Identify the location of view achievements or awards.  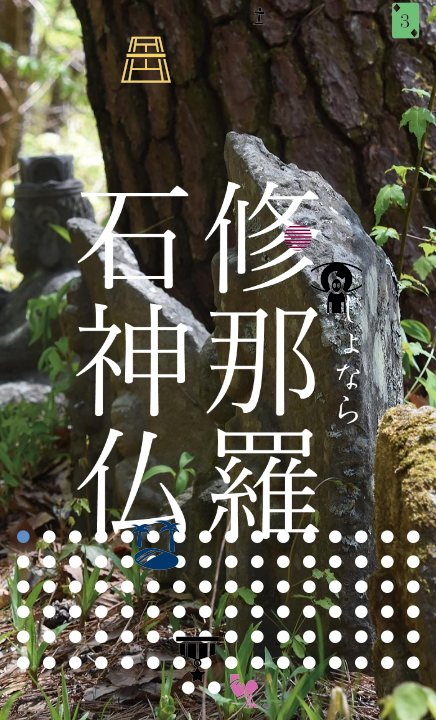
(197, 659).